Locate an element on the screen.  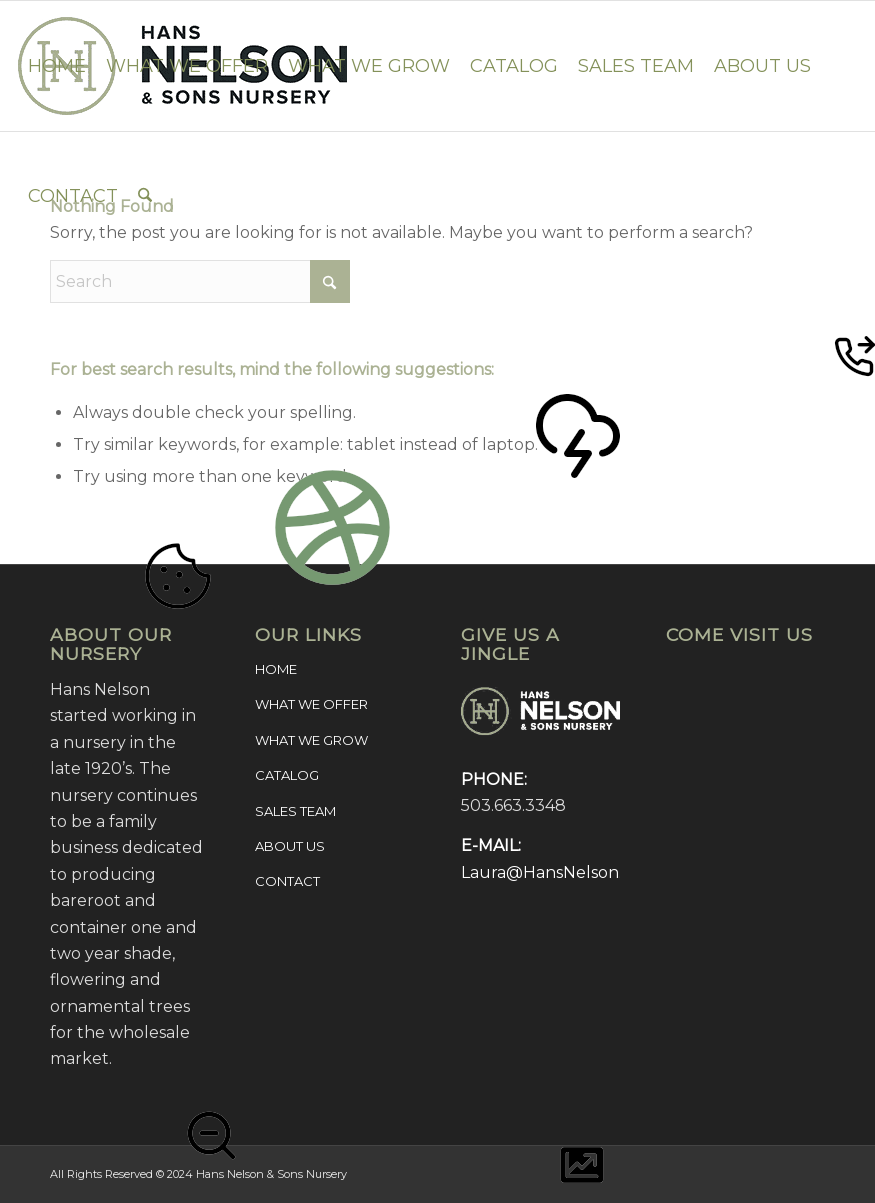
manage cookie preferences and privacy settings is located at coordinates (178, 576).